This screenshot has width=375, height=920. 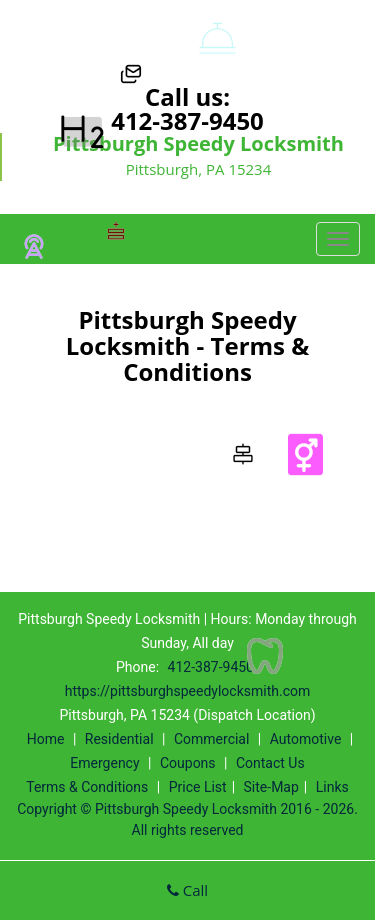 What do you see at coordinates (243, 454) in the screenshot?
I see `align objects to horizontal center` at bounding box center [243, 454].